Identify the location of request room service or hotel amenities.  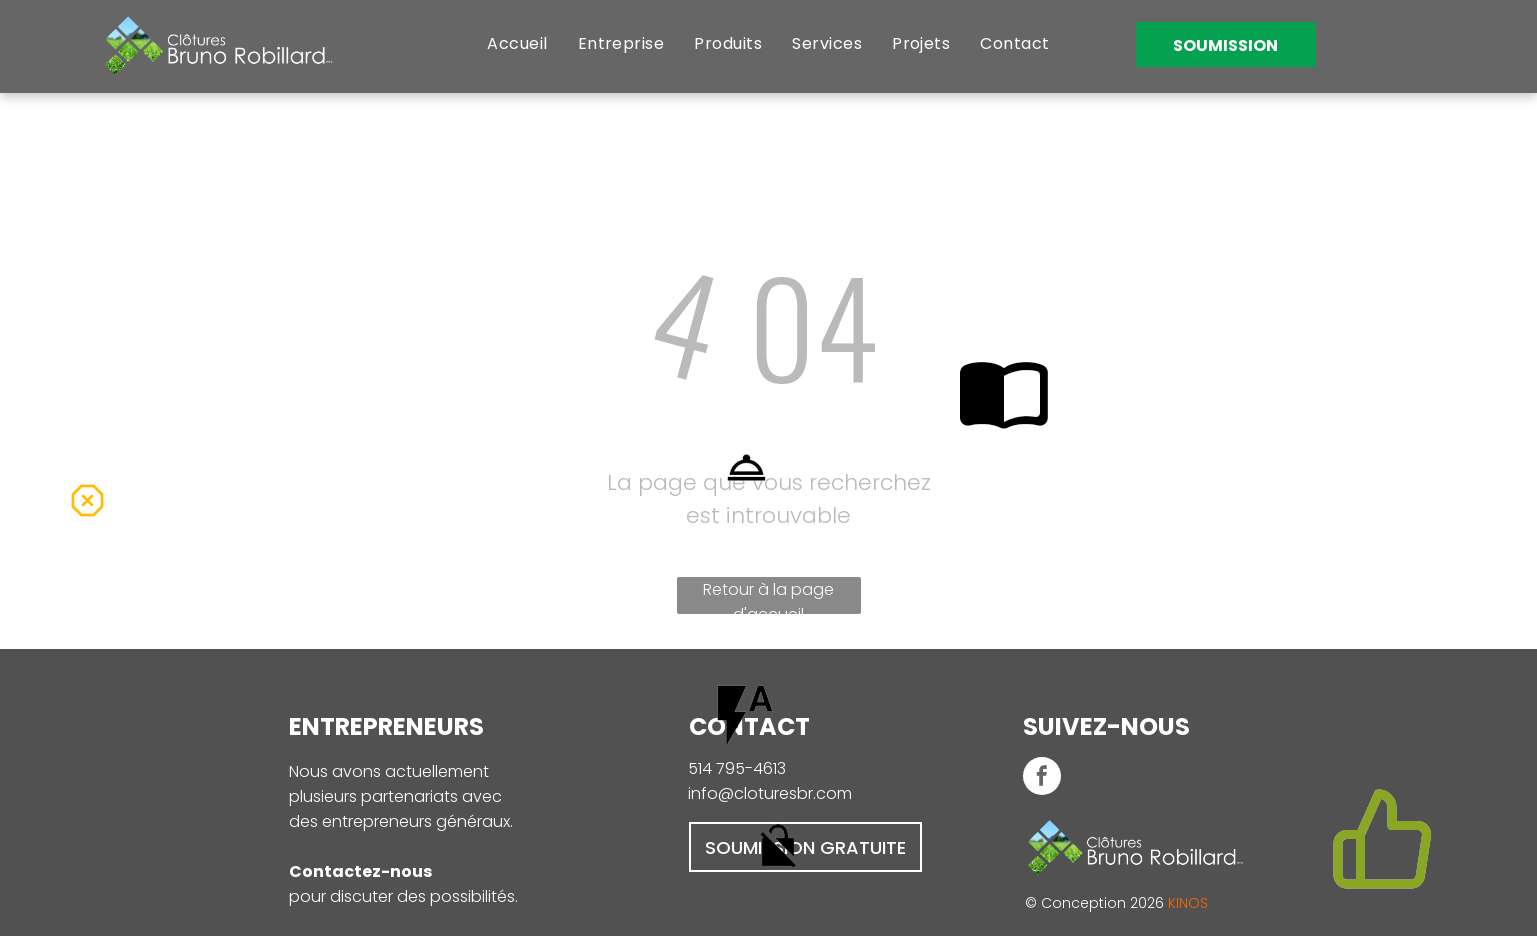
(746, 467).